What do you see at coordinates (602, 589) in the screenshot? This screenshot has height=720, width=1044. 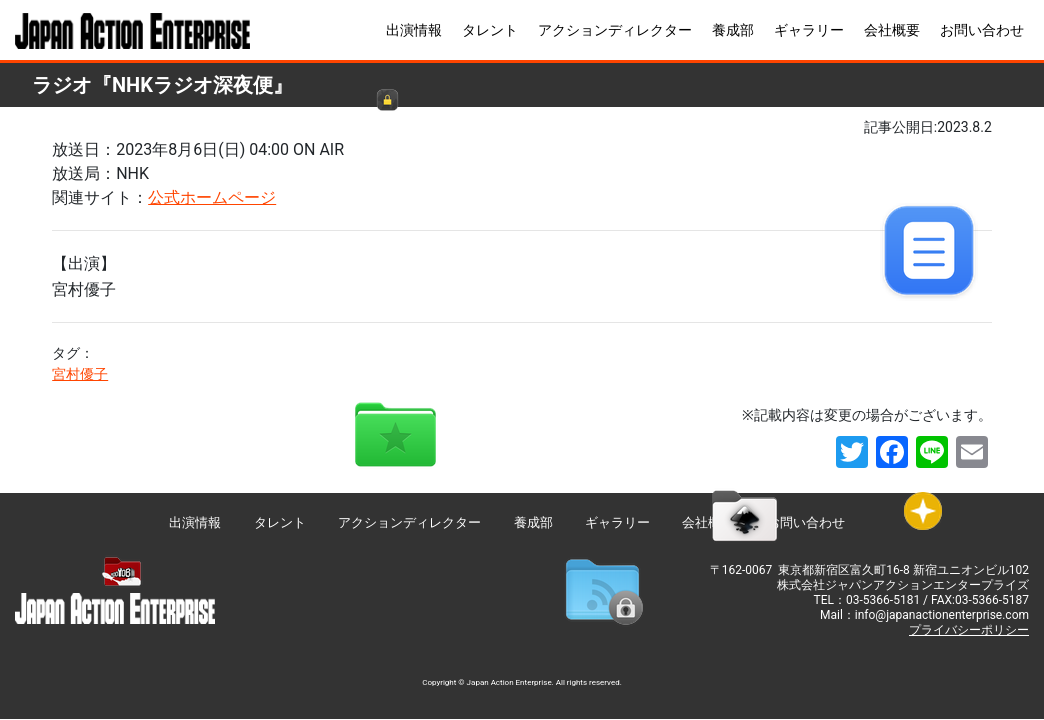 I see `open securefx secure file transfer application` at bounding box center [602, 589].